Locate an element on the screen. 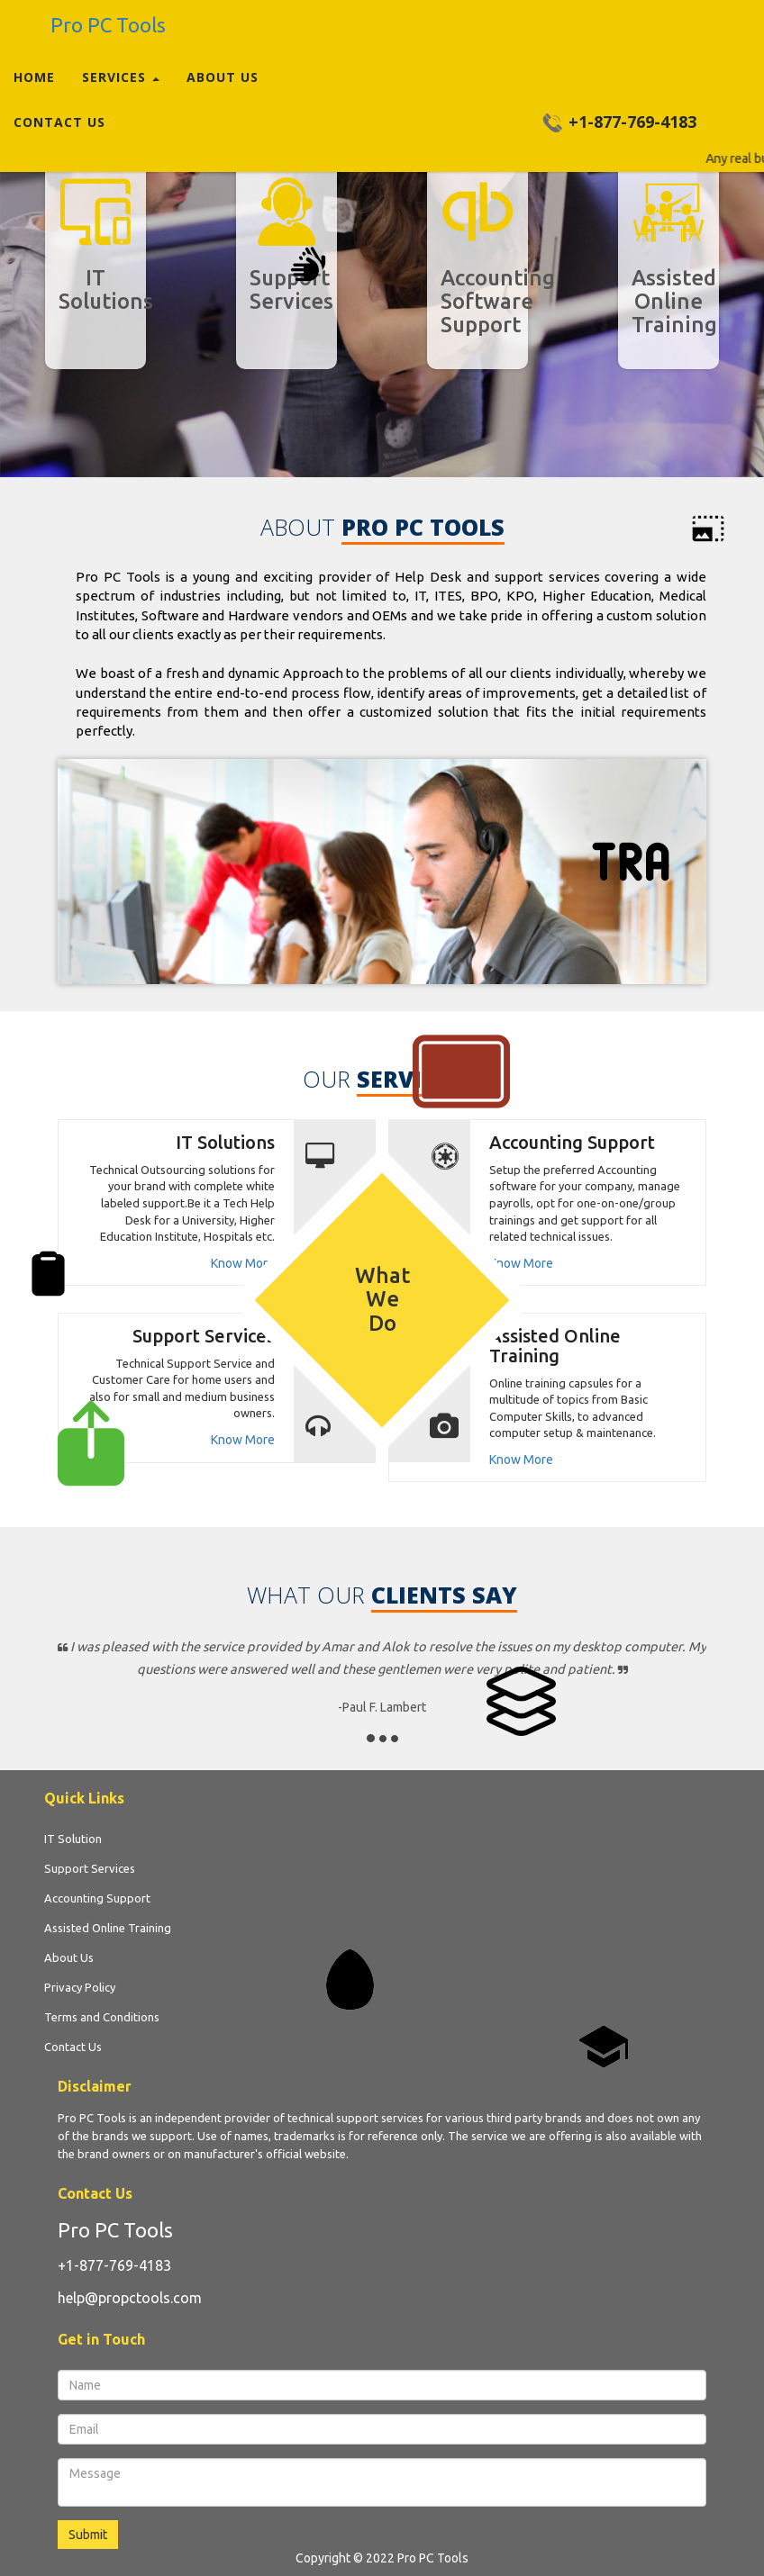 The width and height of the screenshot is (764, 2576). switch to landscape orientation is located at coordinates (461, 1071).